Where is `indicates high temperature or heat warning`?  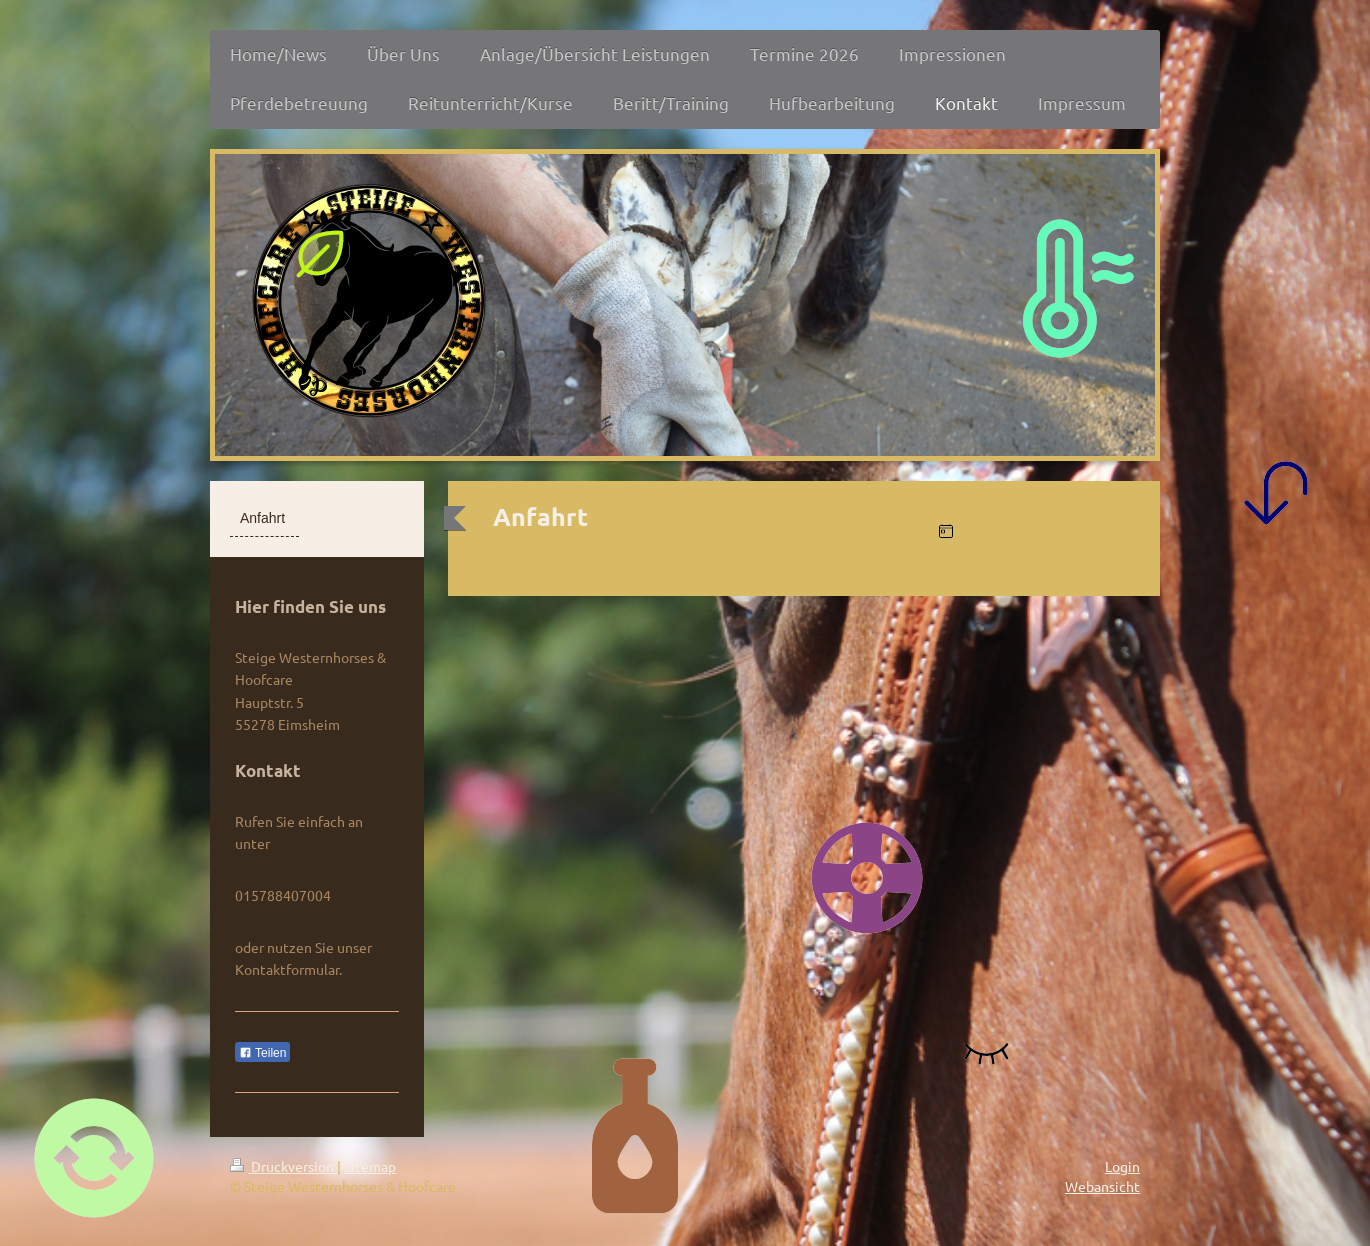 indicates high temperature or heat warning is located at coordinates (1064, 288).